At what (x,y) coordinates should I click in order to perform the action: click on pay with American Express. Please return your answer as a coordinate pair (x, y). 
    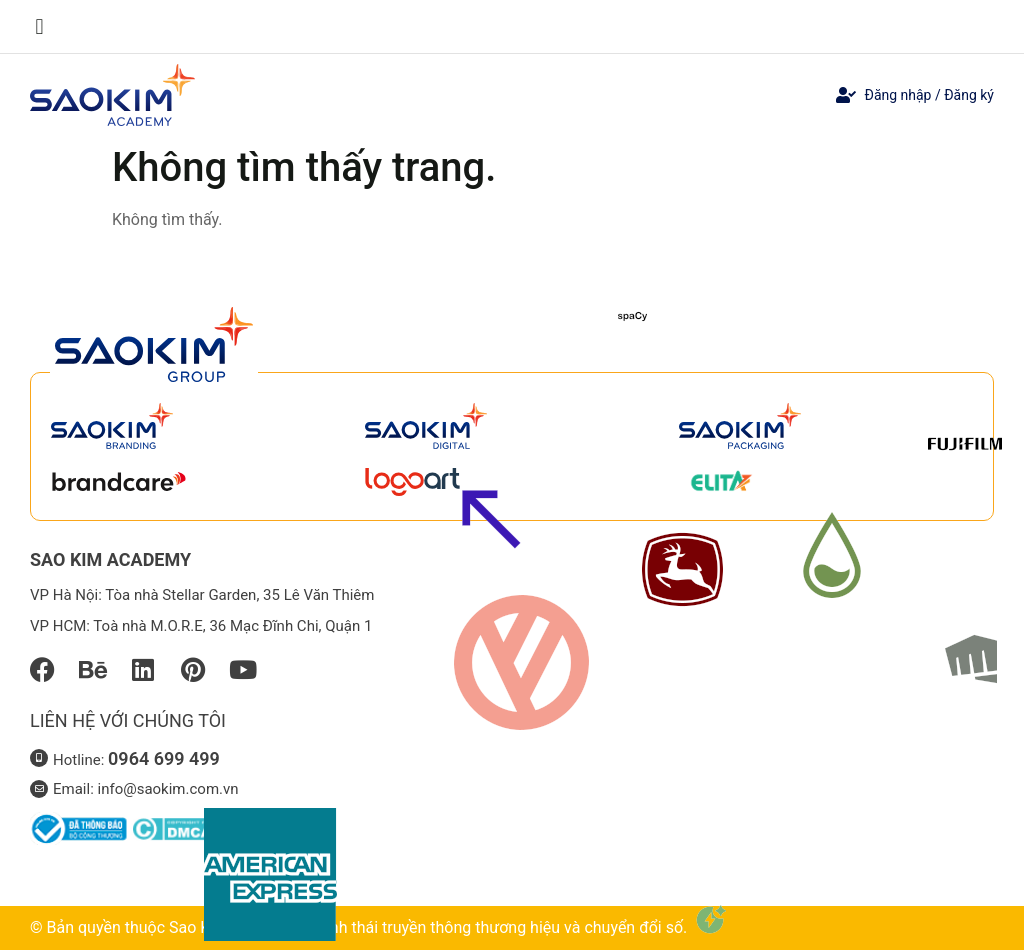
    Looking at the image, I should click on (270, 874).